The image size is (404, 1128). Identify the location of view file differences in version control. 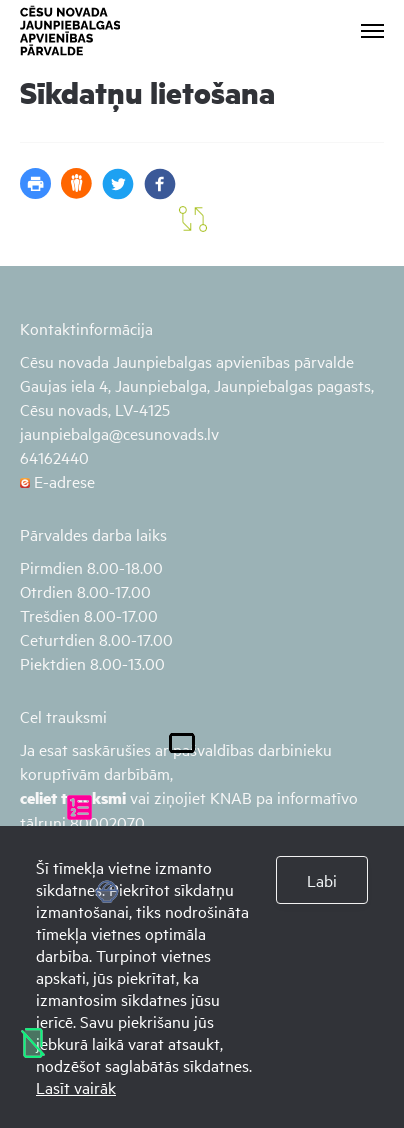
(193, 219).